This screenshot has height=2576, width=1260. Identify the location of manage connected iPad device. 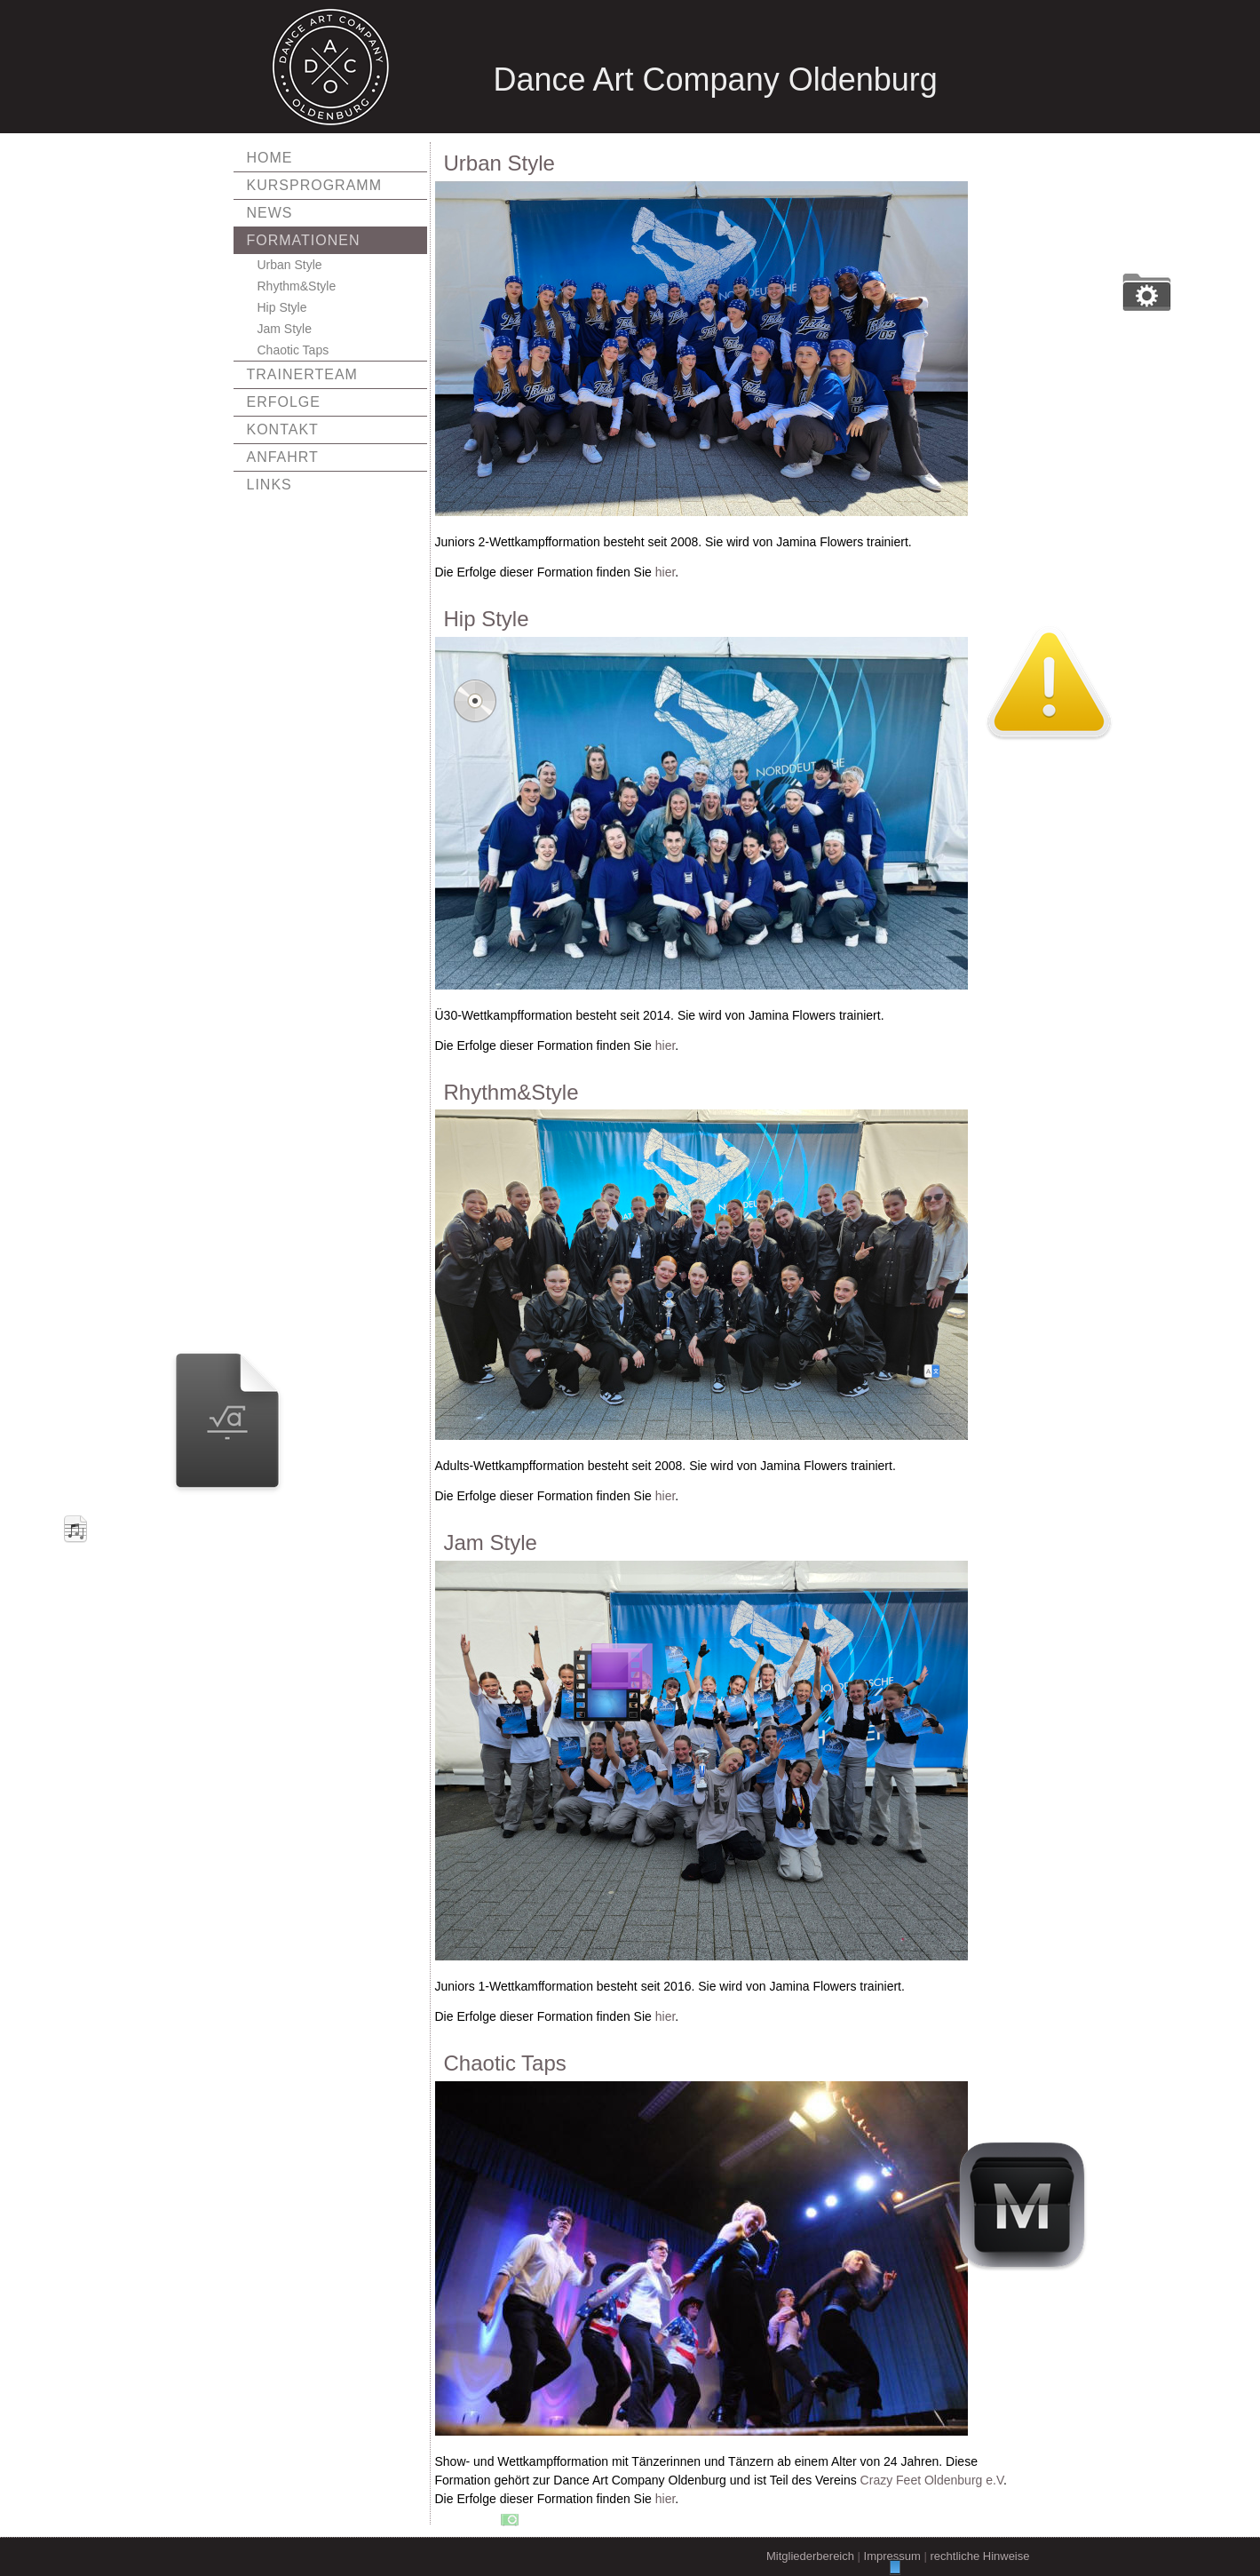
(895, 2567).